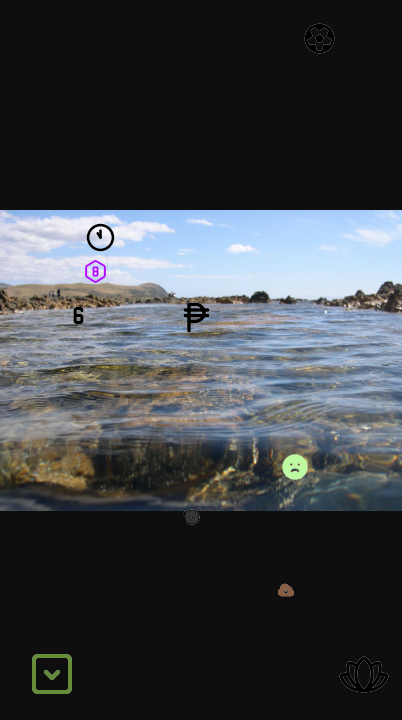 This screenshot has height=720, width=402. I want to click on indicates the current time (11 o'clock), so click(100, 237).